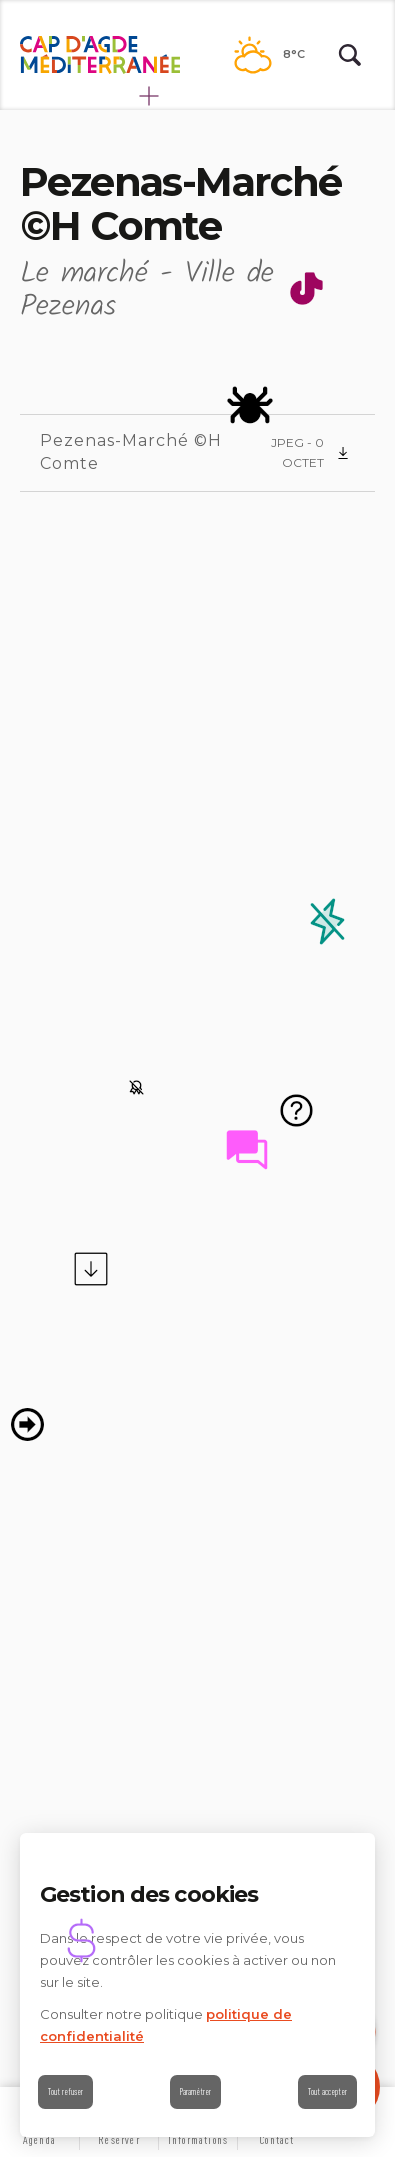  What do you see at coordinates (91, 1269) in the screenshot?
I see `download file or content` at bounding box center [91, 1269].